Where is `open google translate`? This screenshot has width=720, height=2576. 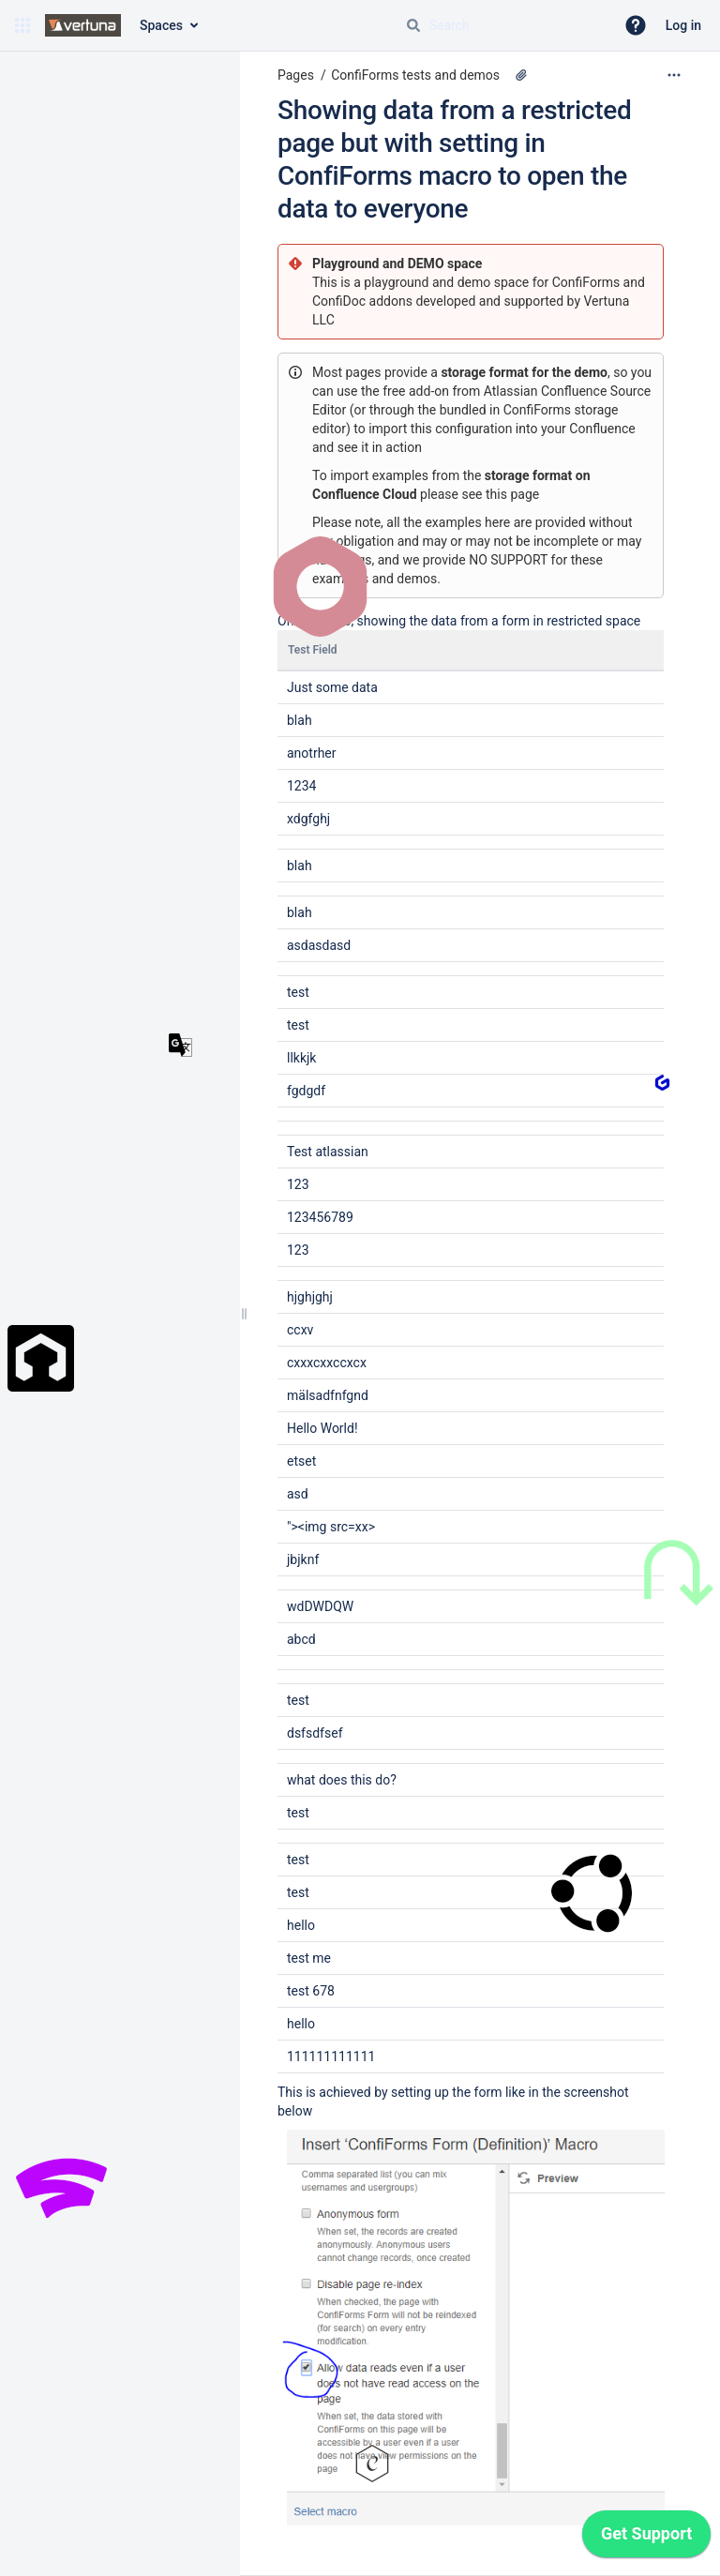
open google translate is located at coordinates (180, 1045).